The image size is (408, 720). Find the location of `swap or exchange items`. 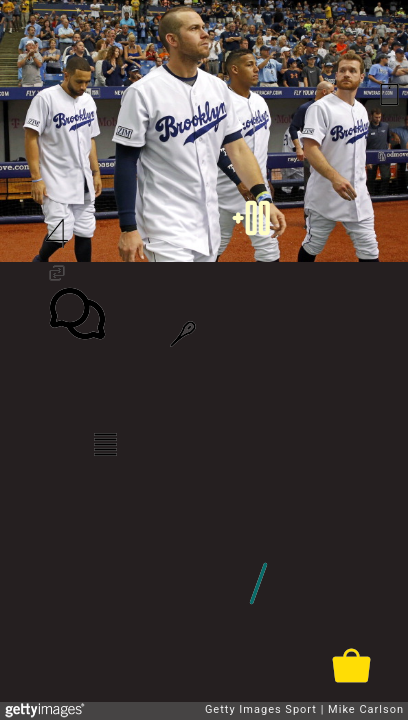

swap or exchange items is located at coordinates (57, 273).